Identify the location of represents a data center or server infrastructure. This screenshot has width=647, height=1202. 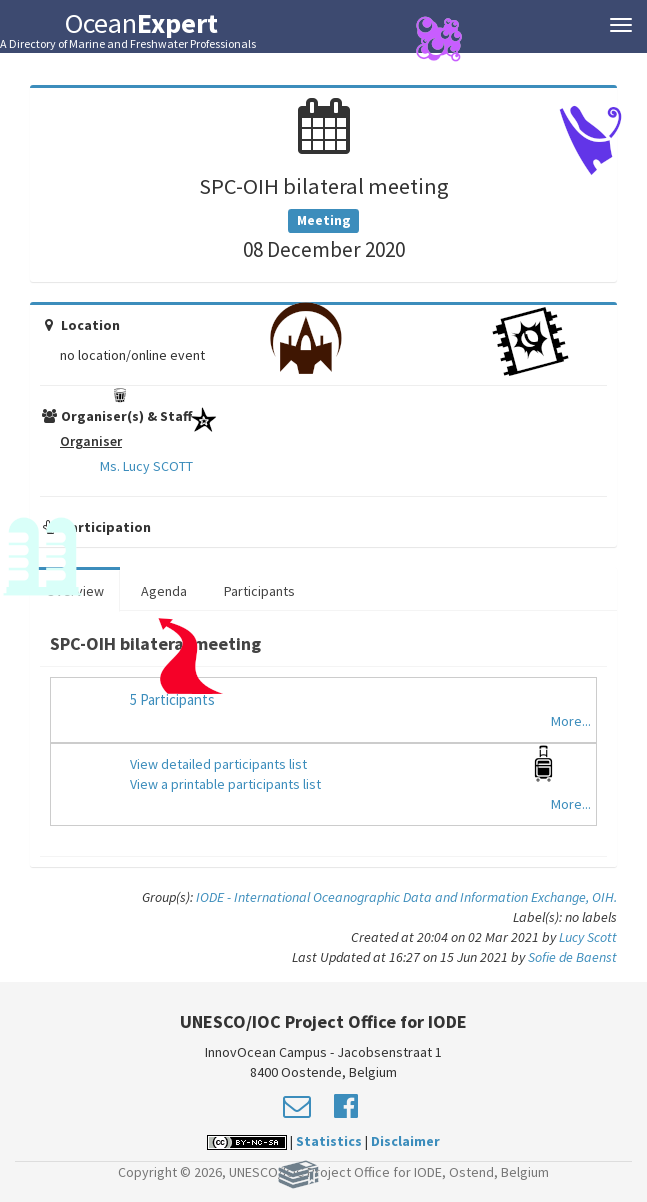
(42, 556).